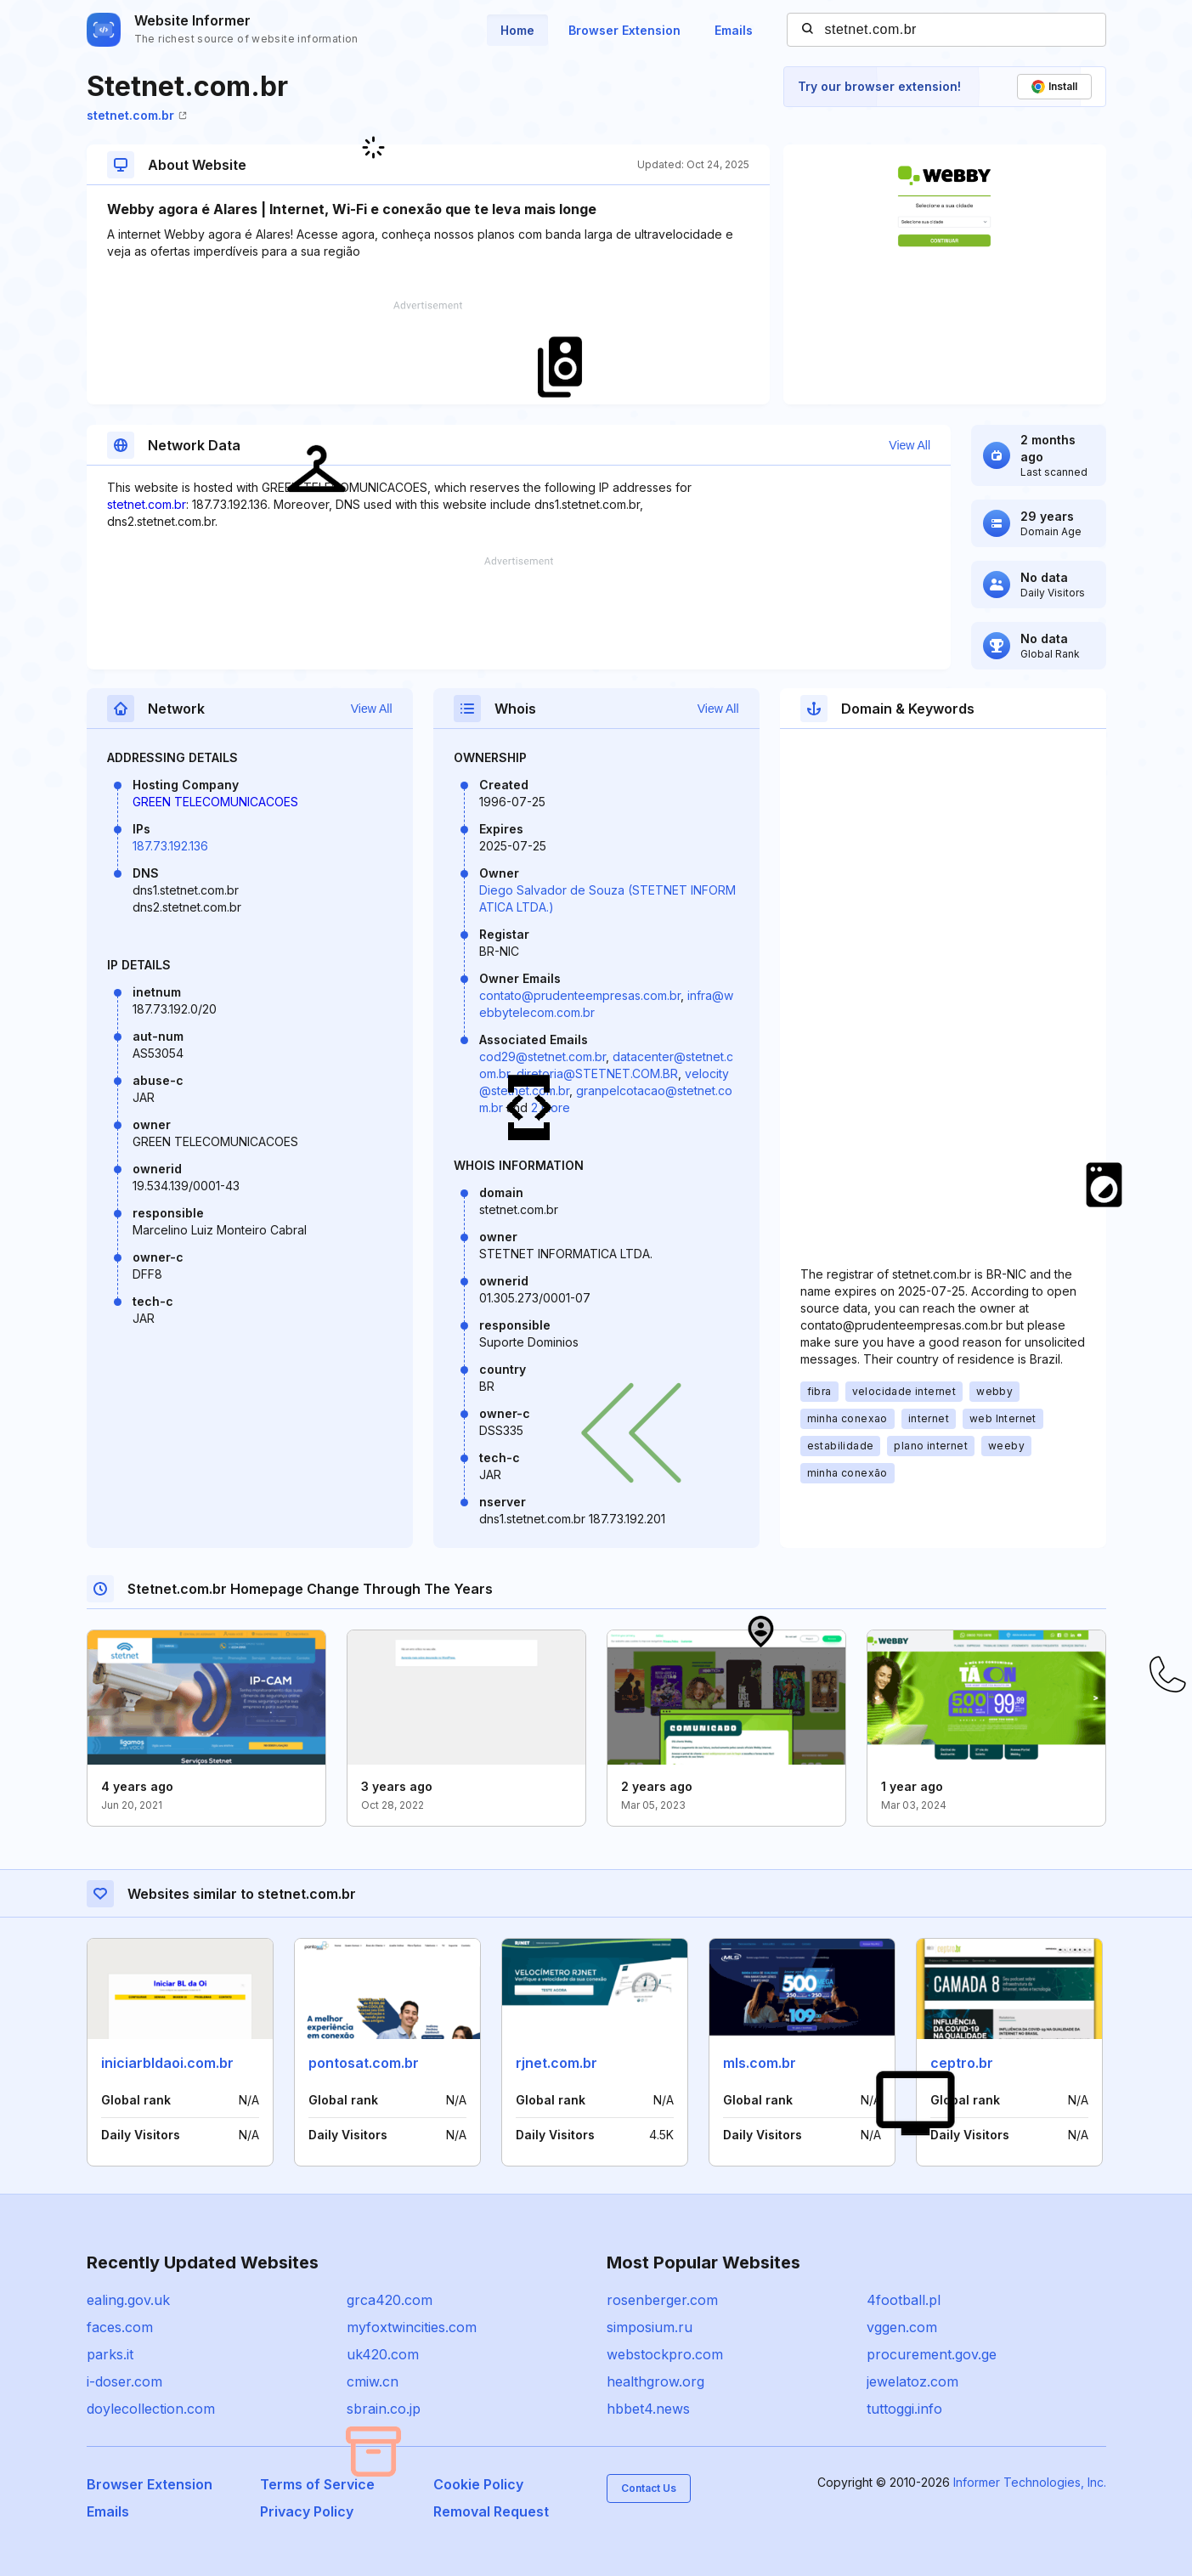 This screenshot has height=2576, width=1192. Describe the element at coordinates (760, 1631) in the screenshot. I see `view a person's location on the map` at that location.